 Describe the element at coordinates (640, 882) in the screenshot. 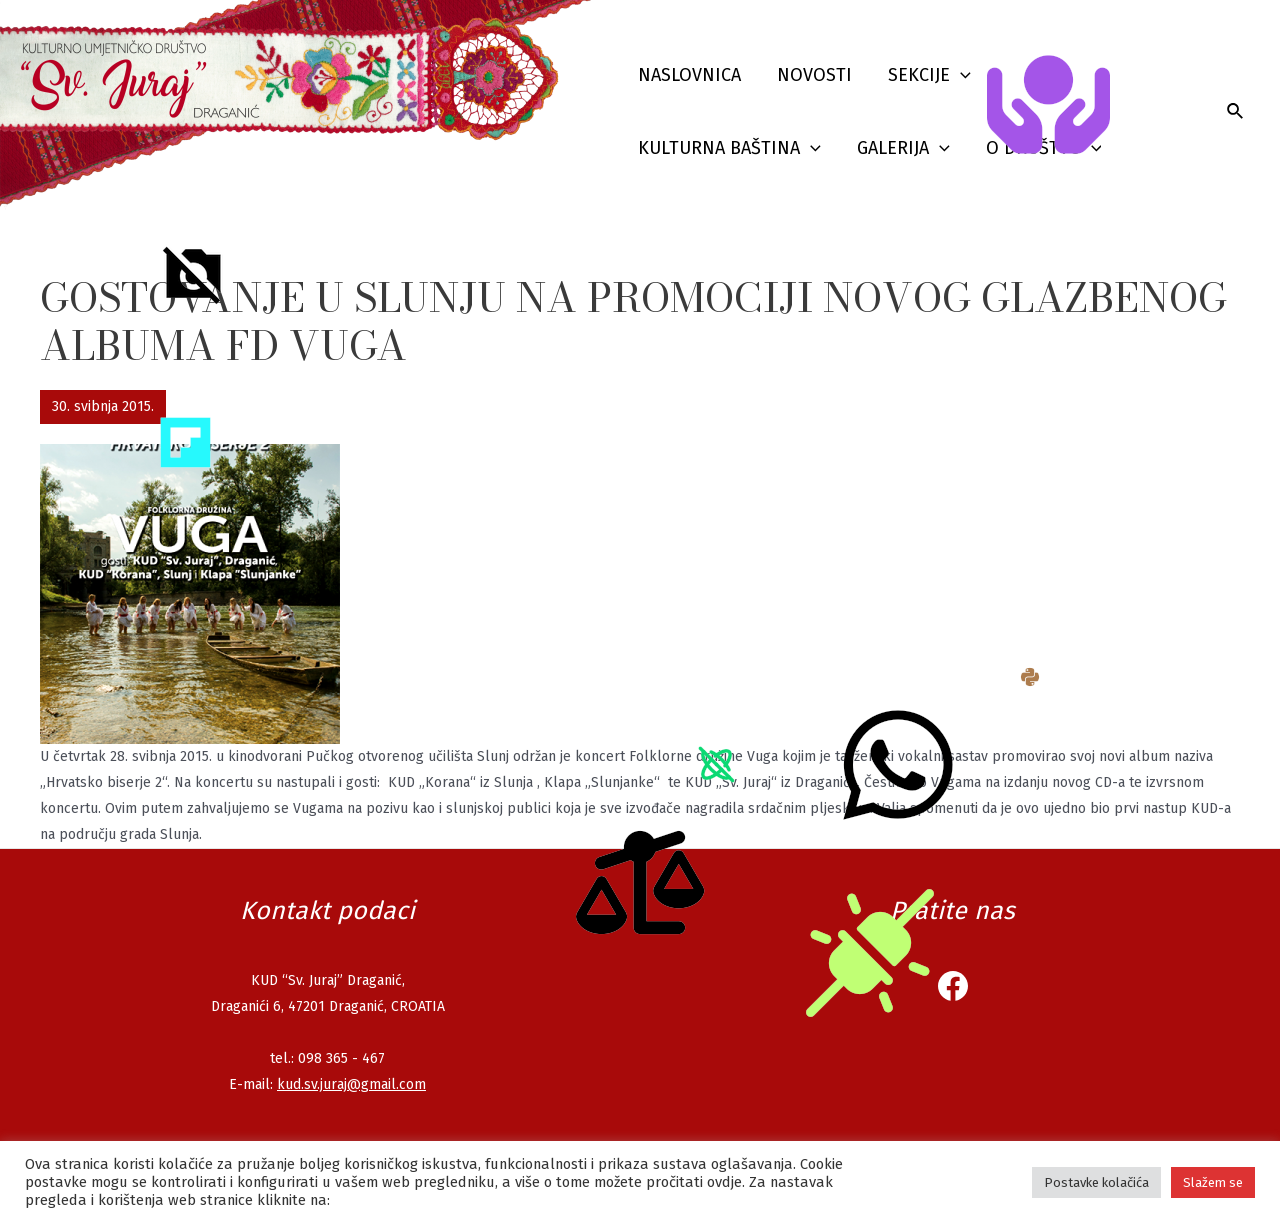

I see `indicates an unbalanced comparison or unequal weight` at that location.